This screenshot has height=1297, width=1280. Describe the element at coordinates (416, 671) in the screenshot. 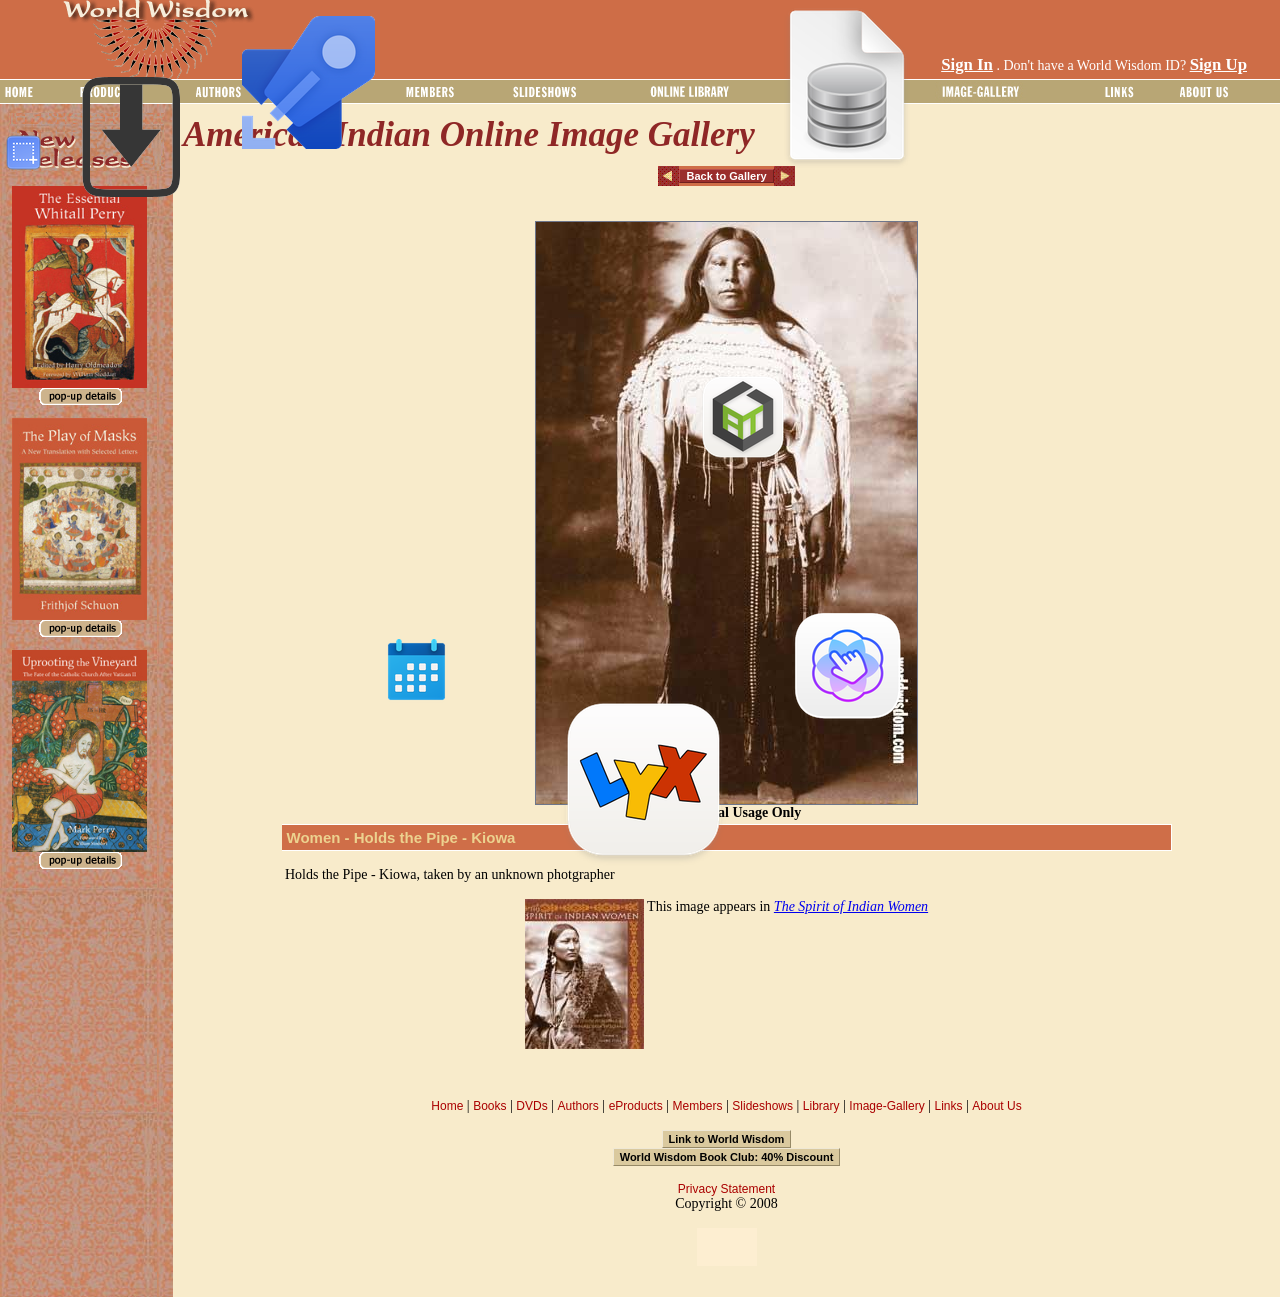

I see `open the calendar app` at that location.